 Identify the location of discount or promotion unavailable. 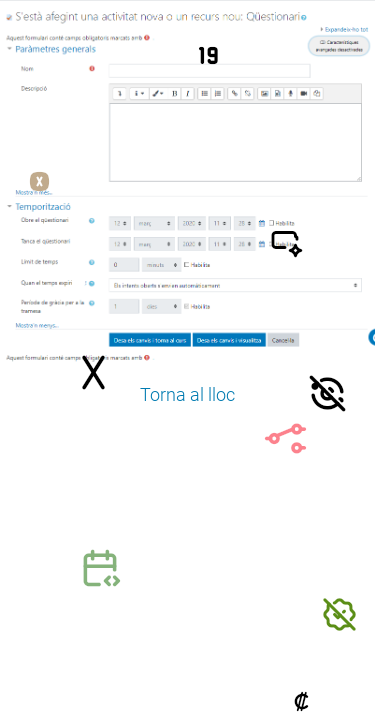
(339, 614).